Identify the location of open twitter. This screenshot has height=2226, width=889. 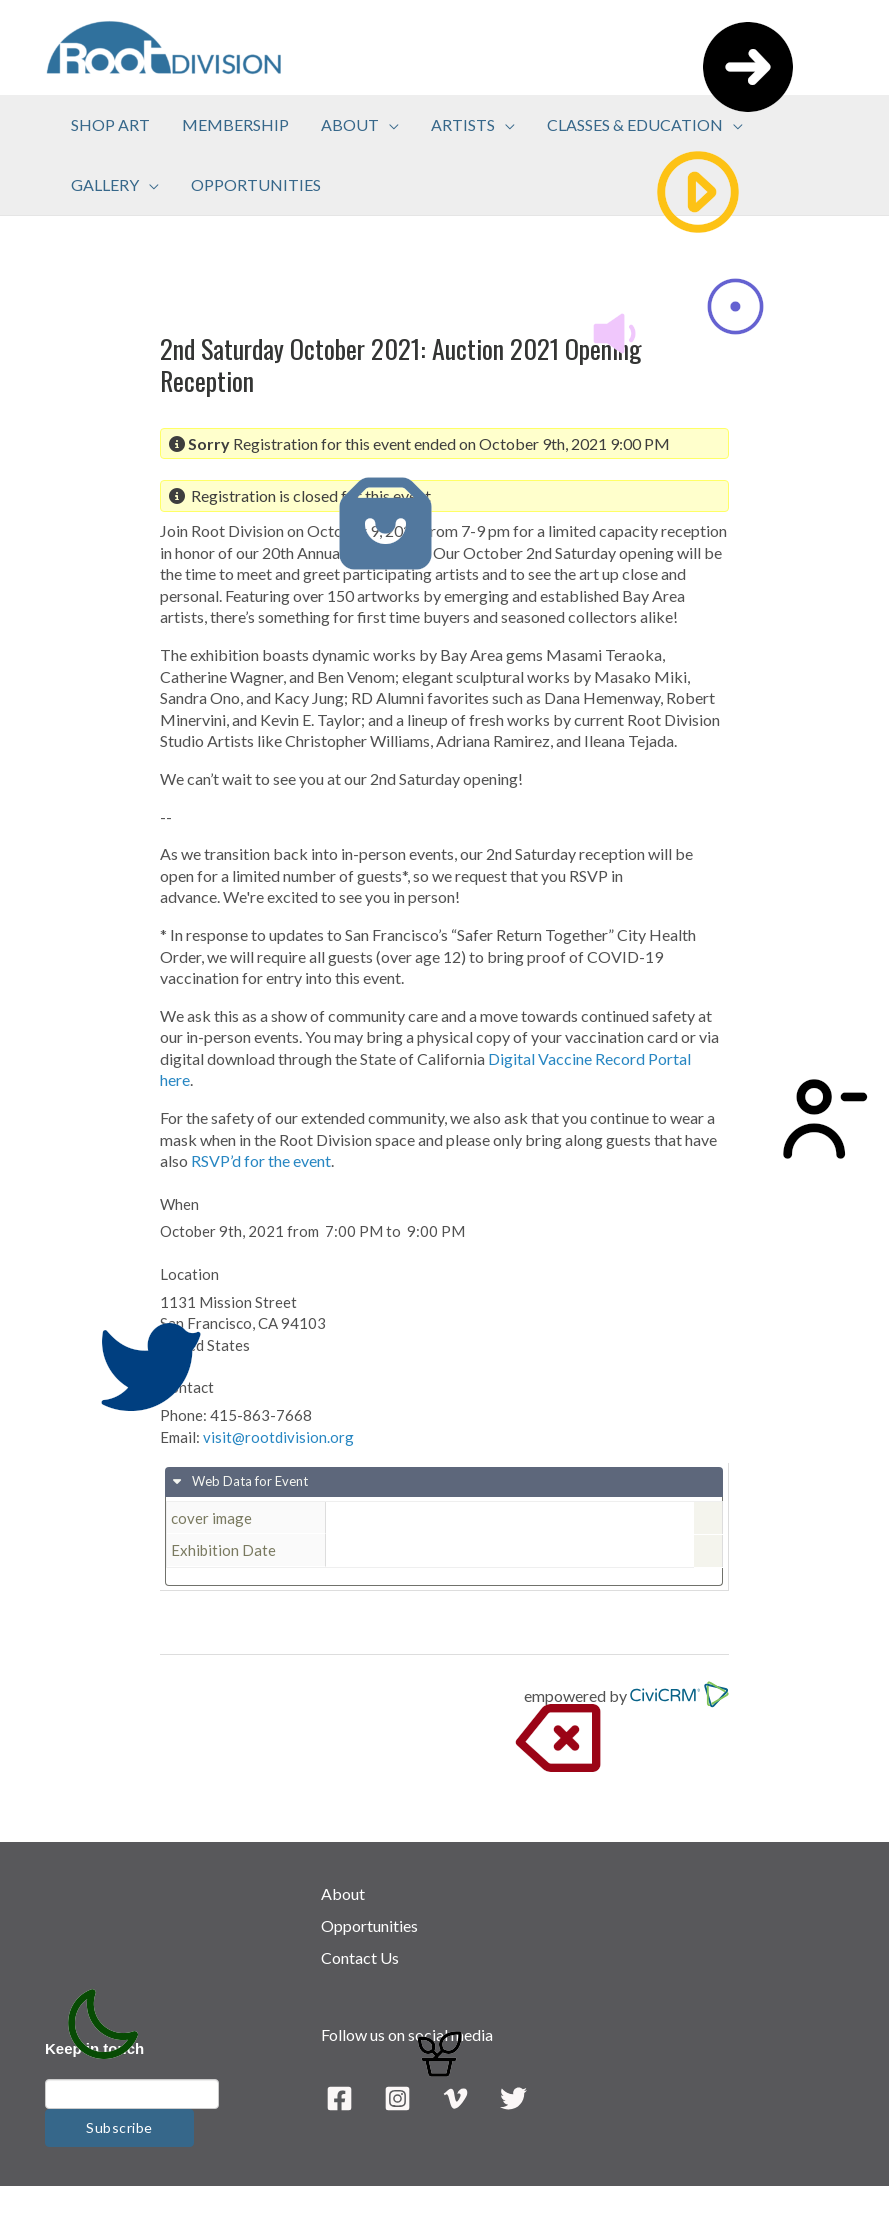
(151, 1367).